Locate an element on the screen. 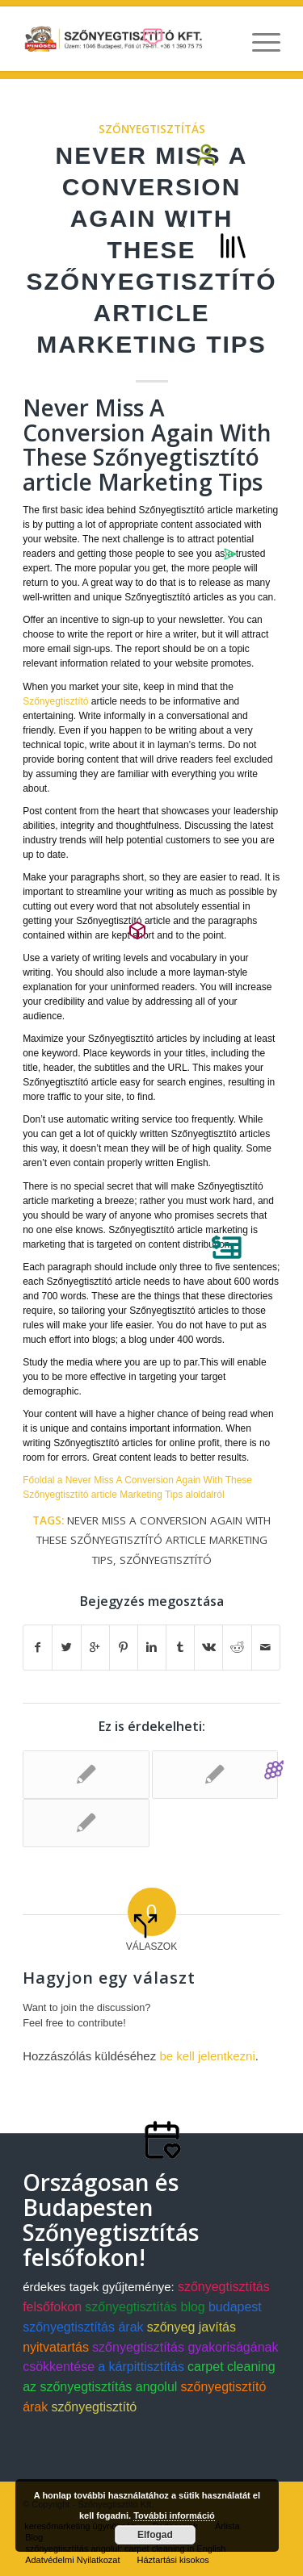 This screenshot has width=303, height=2576. go back to the previous page is located at coordinates (183, 223).